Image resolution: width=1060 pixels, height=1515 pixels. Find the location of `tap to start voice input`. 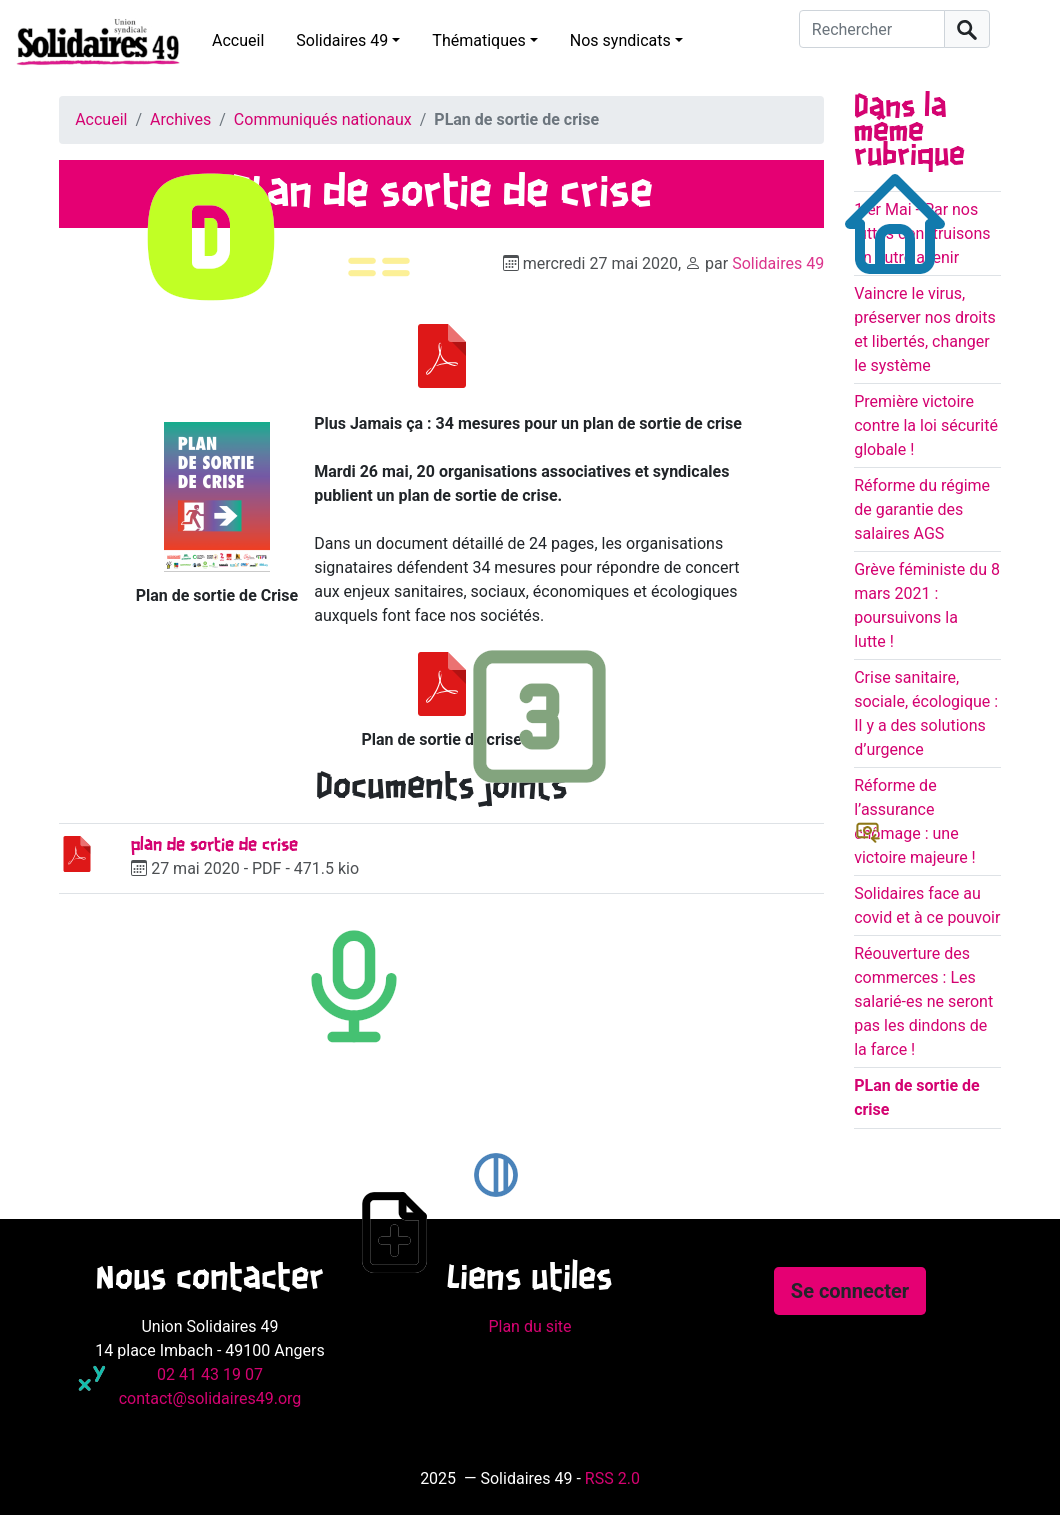

tap to start voice input is located at coordinates (354, 989).